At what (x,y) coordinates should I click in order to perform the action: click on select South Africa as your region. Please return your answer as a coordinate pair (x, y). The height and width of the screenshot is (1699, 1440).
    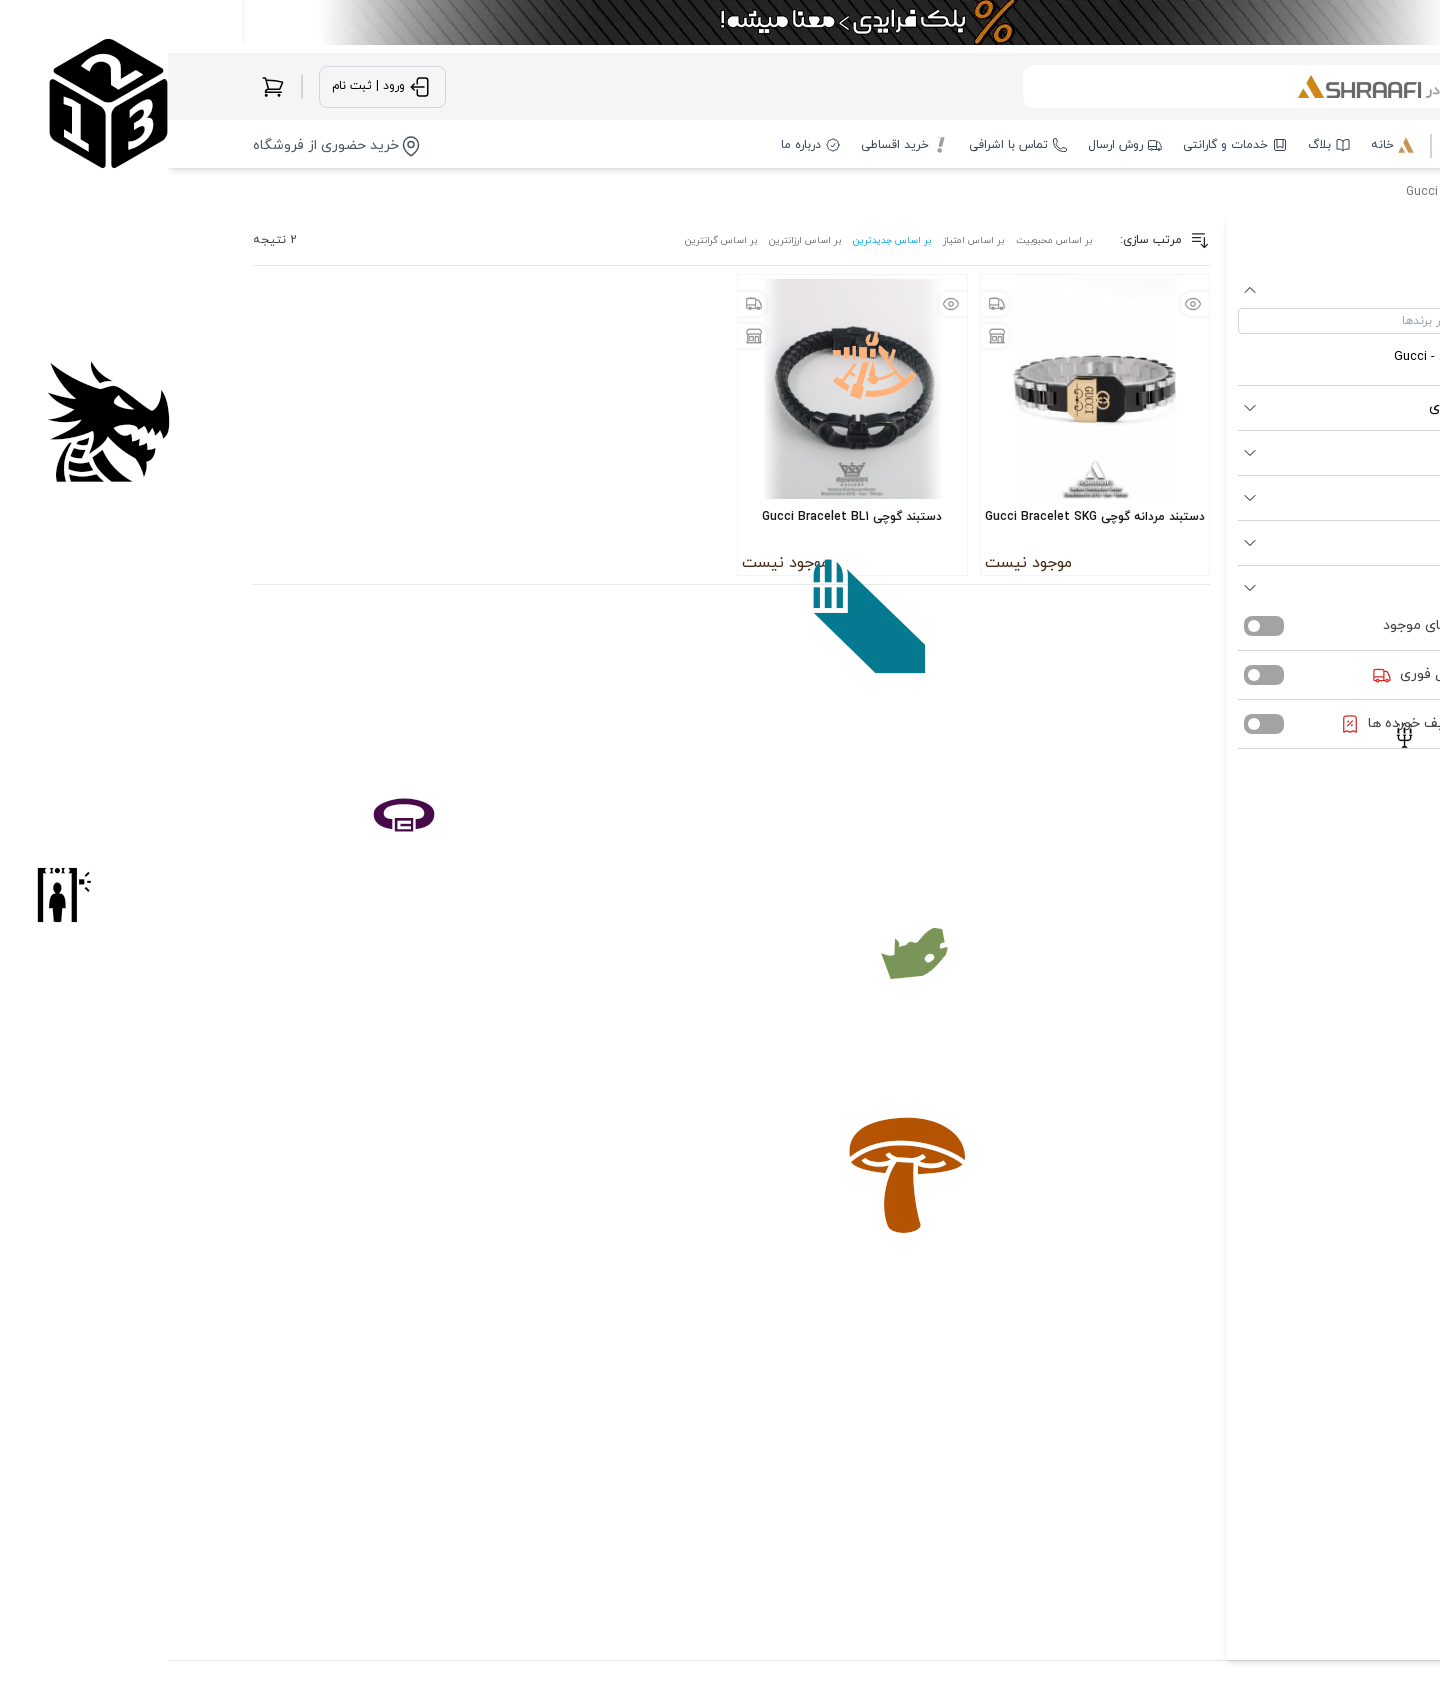
    Looking at the image, I should click on (914, 953).